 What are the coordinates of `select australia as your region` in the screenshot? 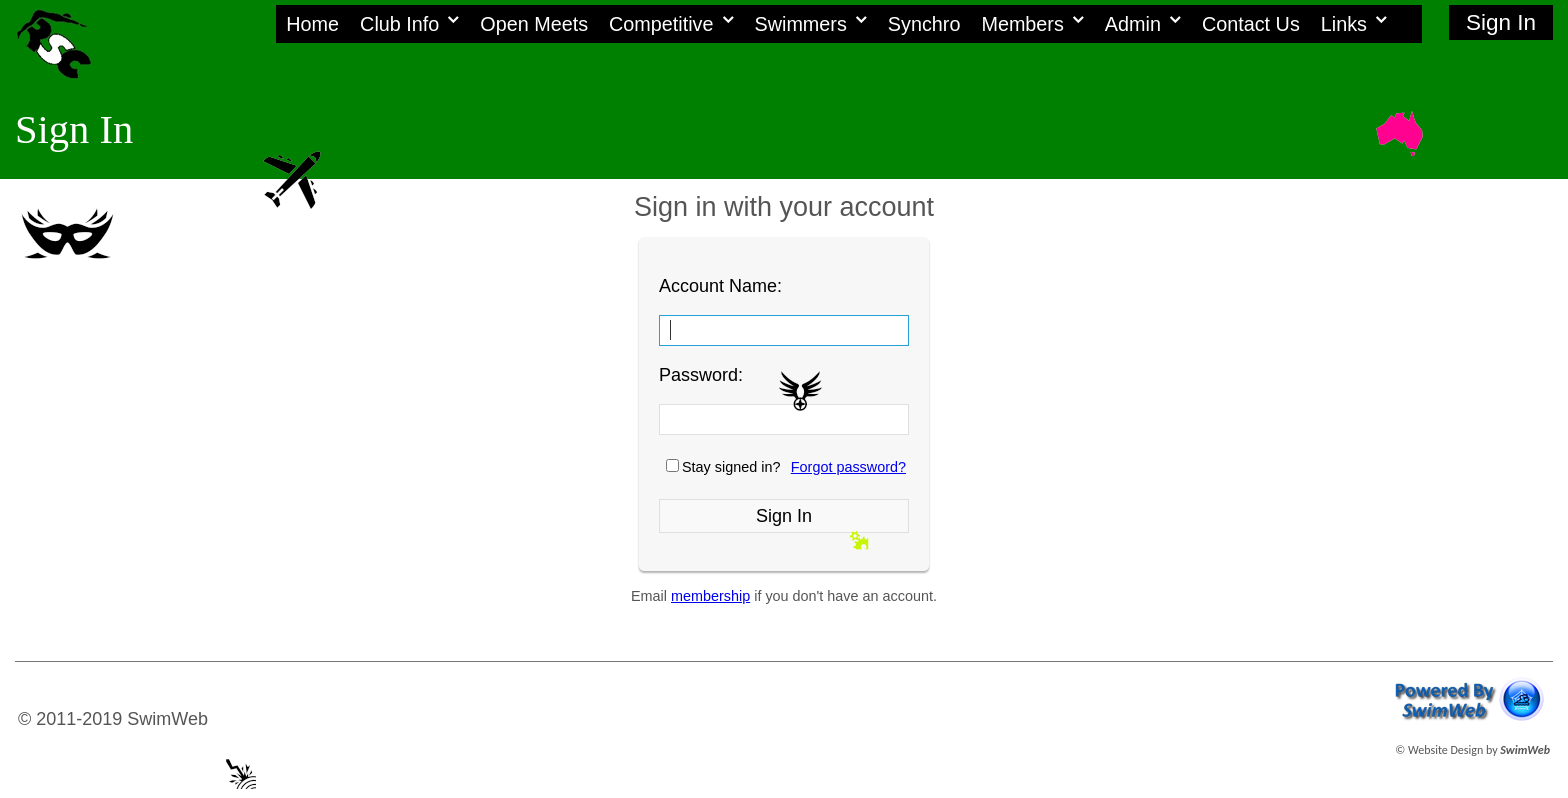 It's located at (1399, 133).